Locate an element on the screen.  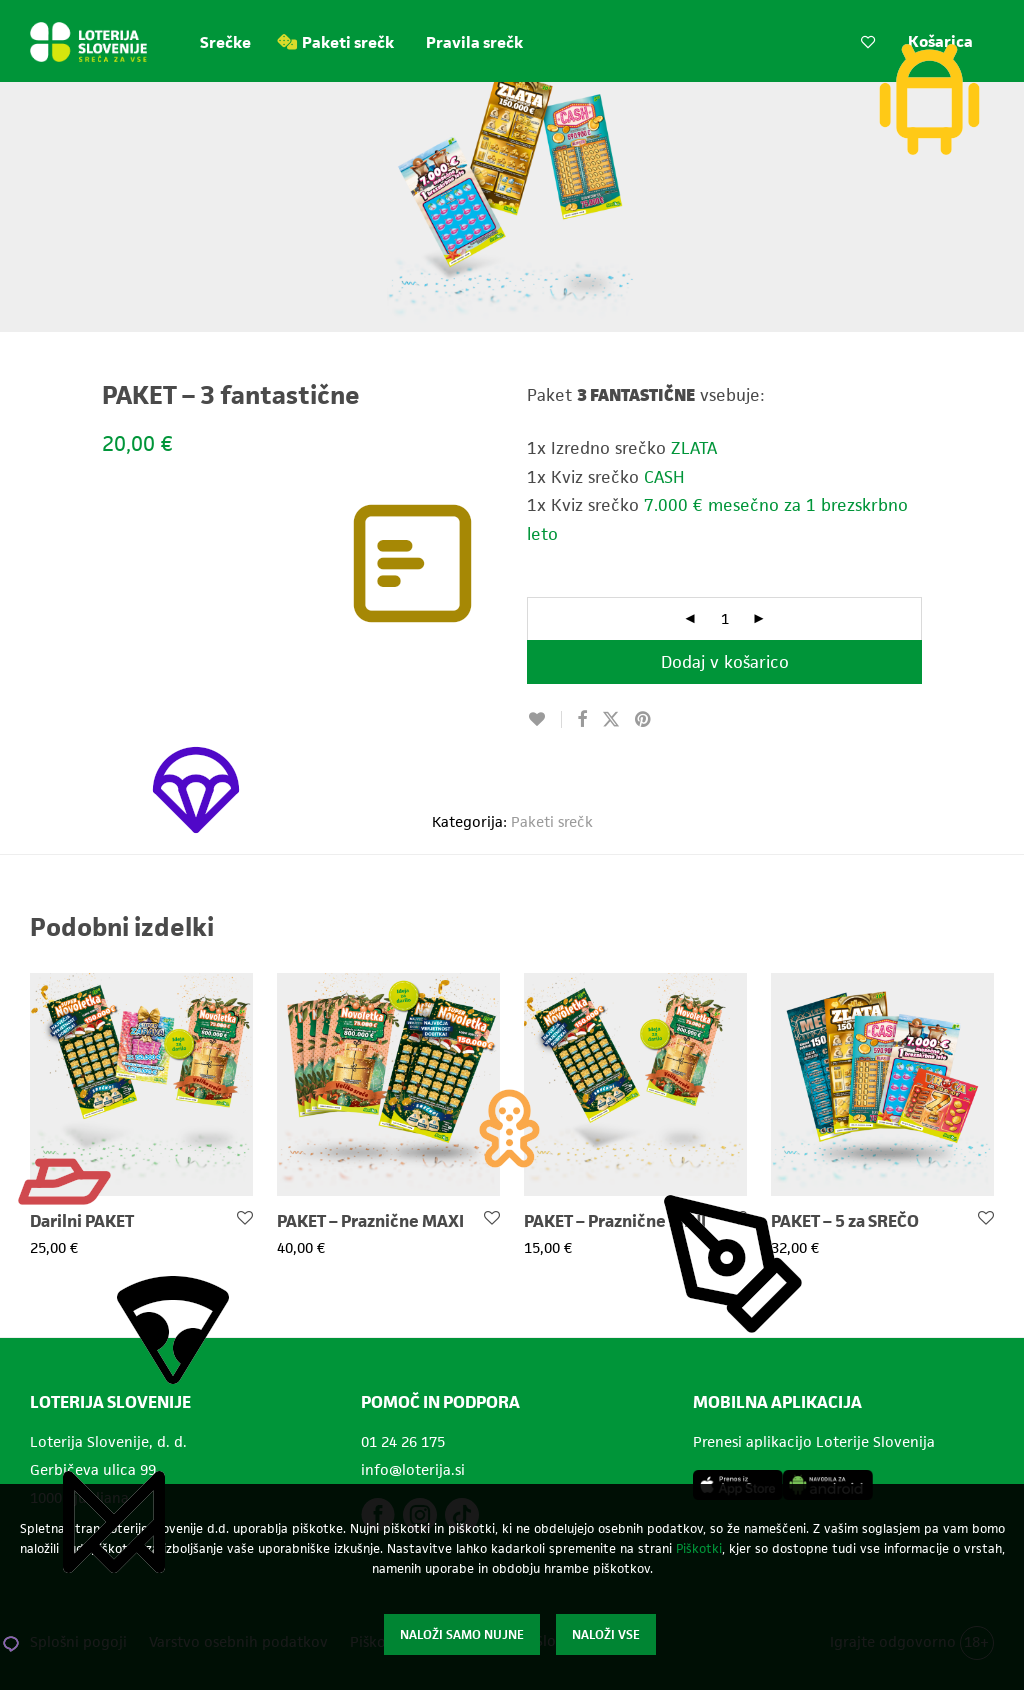
open LINE messaging app is located at coordinates (11, 1644).